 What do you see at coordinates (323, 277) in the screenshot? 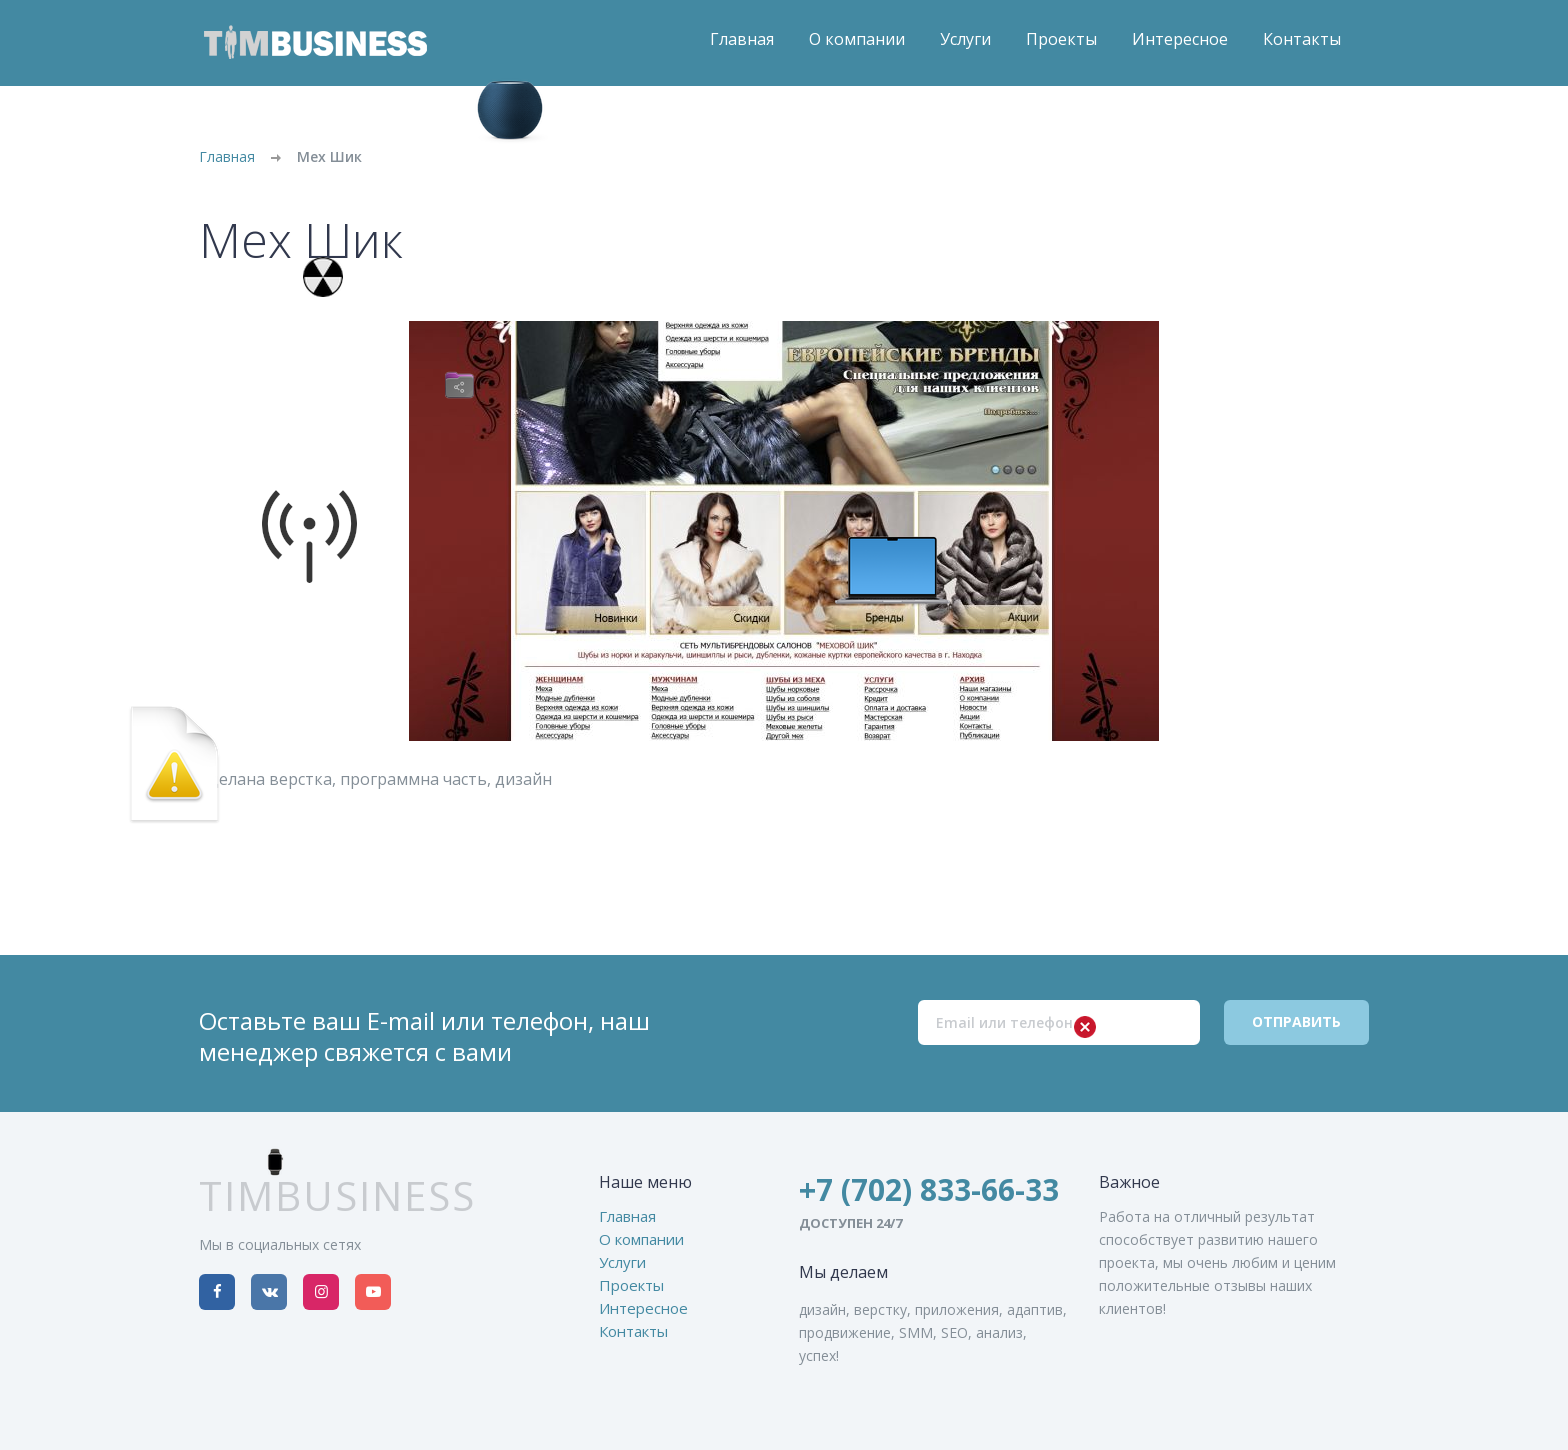
I see `access the burn folder to prepare files for disc burning` at bounding box center [323, 277].